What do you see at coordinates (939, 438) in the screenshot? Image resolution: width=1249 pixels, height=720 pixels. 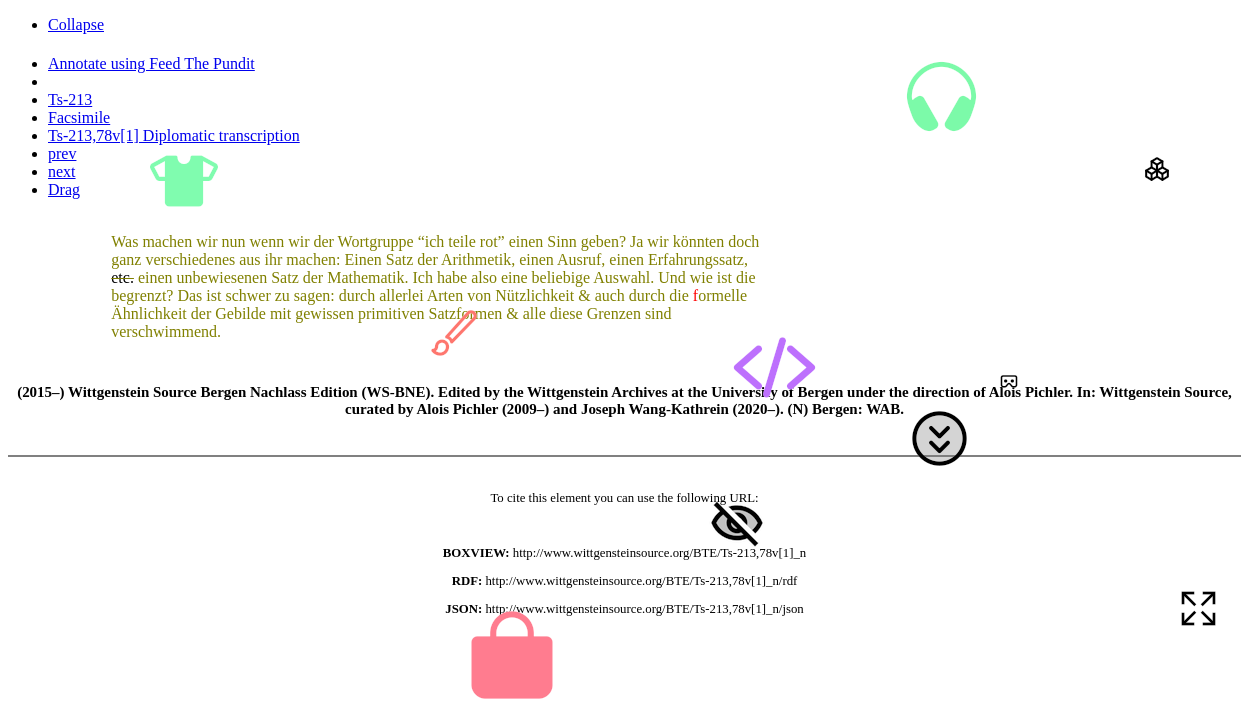 I see `expand to show more content below` at bounding box center [939, 438].